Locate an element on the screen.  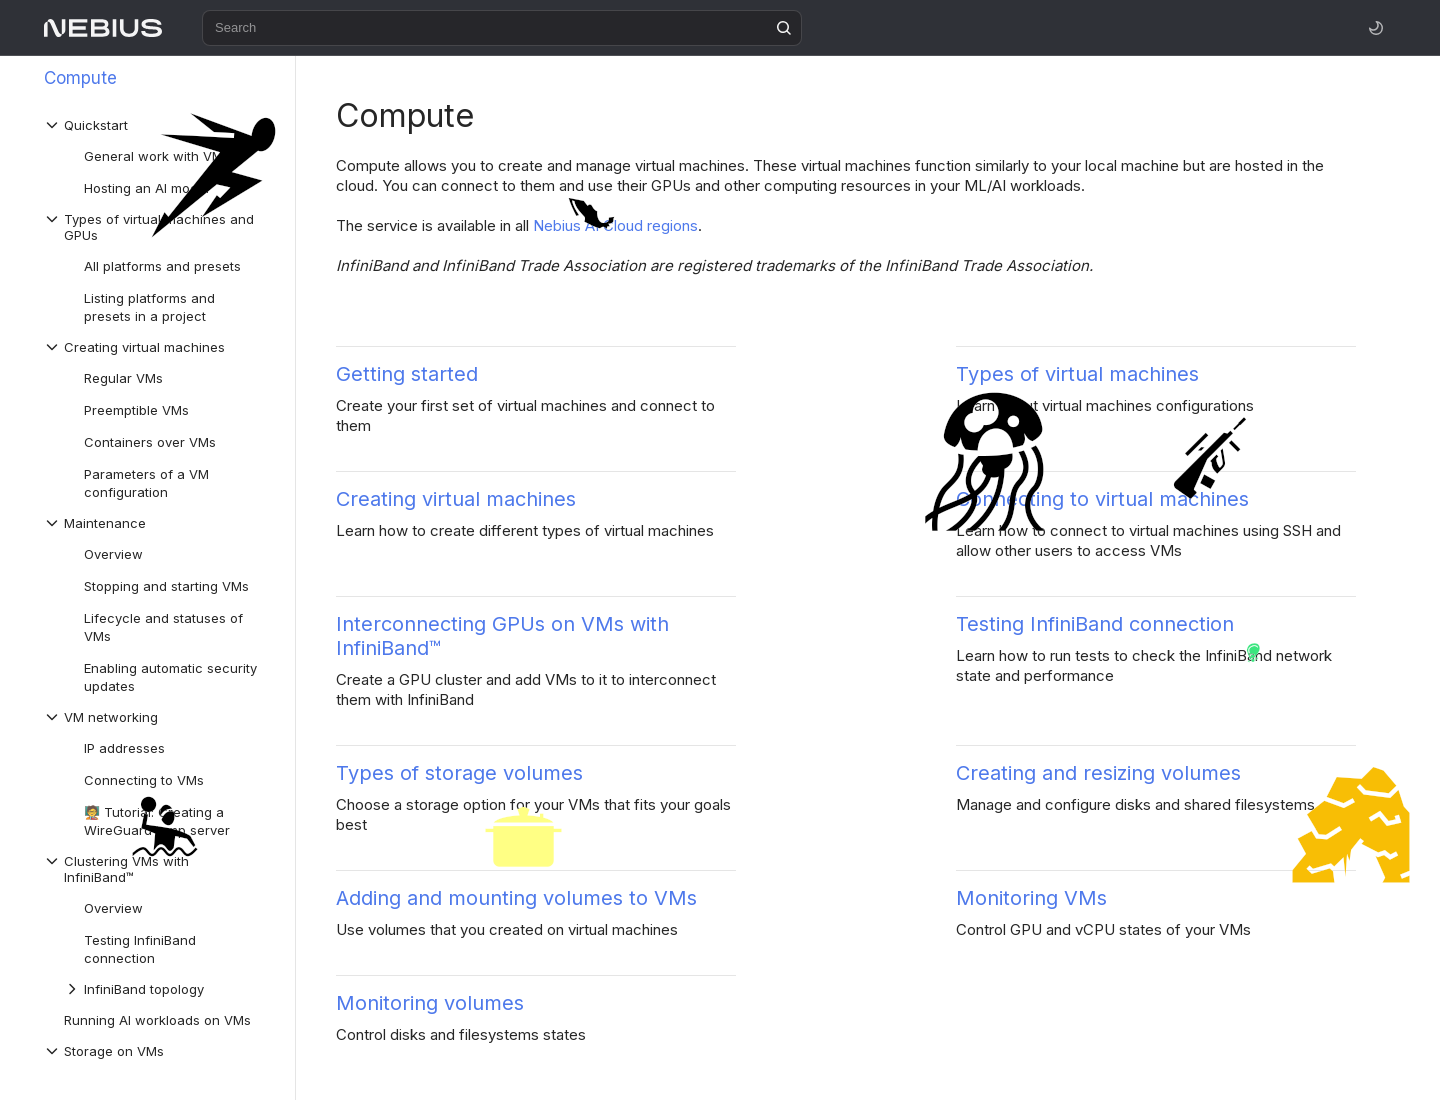
enter a cave or underground area is located at coordinates (1351, 824).